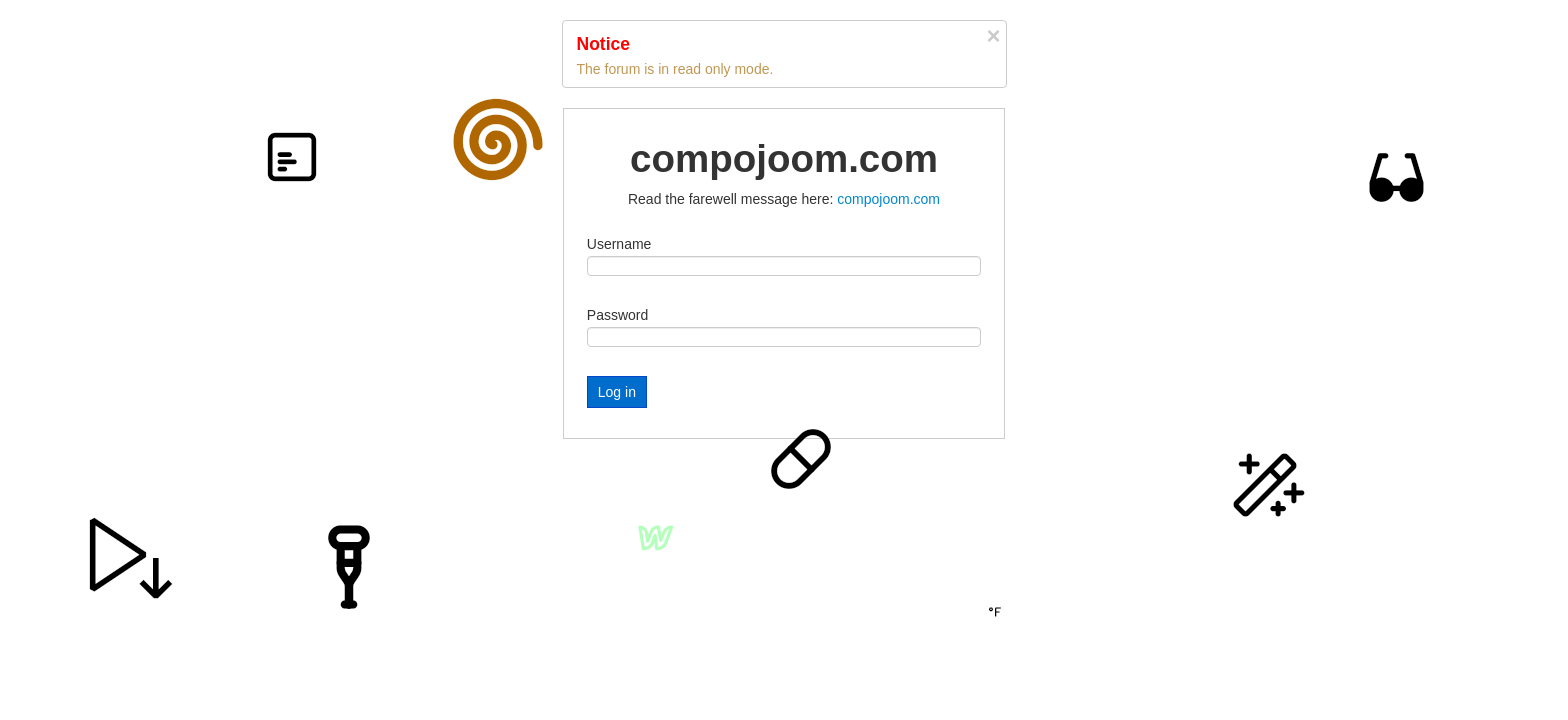 The image size is (1568, 720). Describe the element at coordinates (995, 612) in the screenshot. I see `display temperature in fahrenheit` at that location.